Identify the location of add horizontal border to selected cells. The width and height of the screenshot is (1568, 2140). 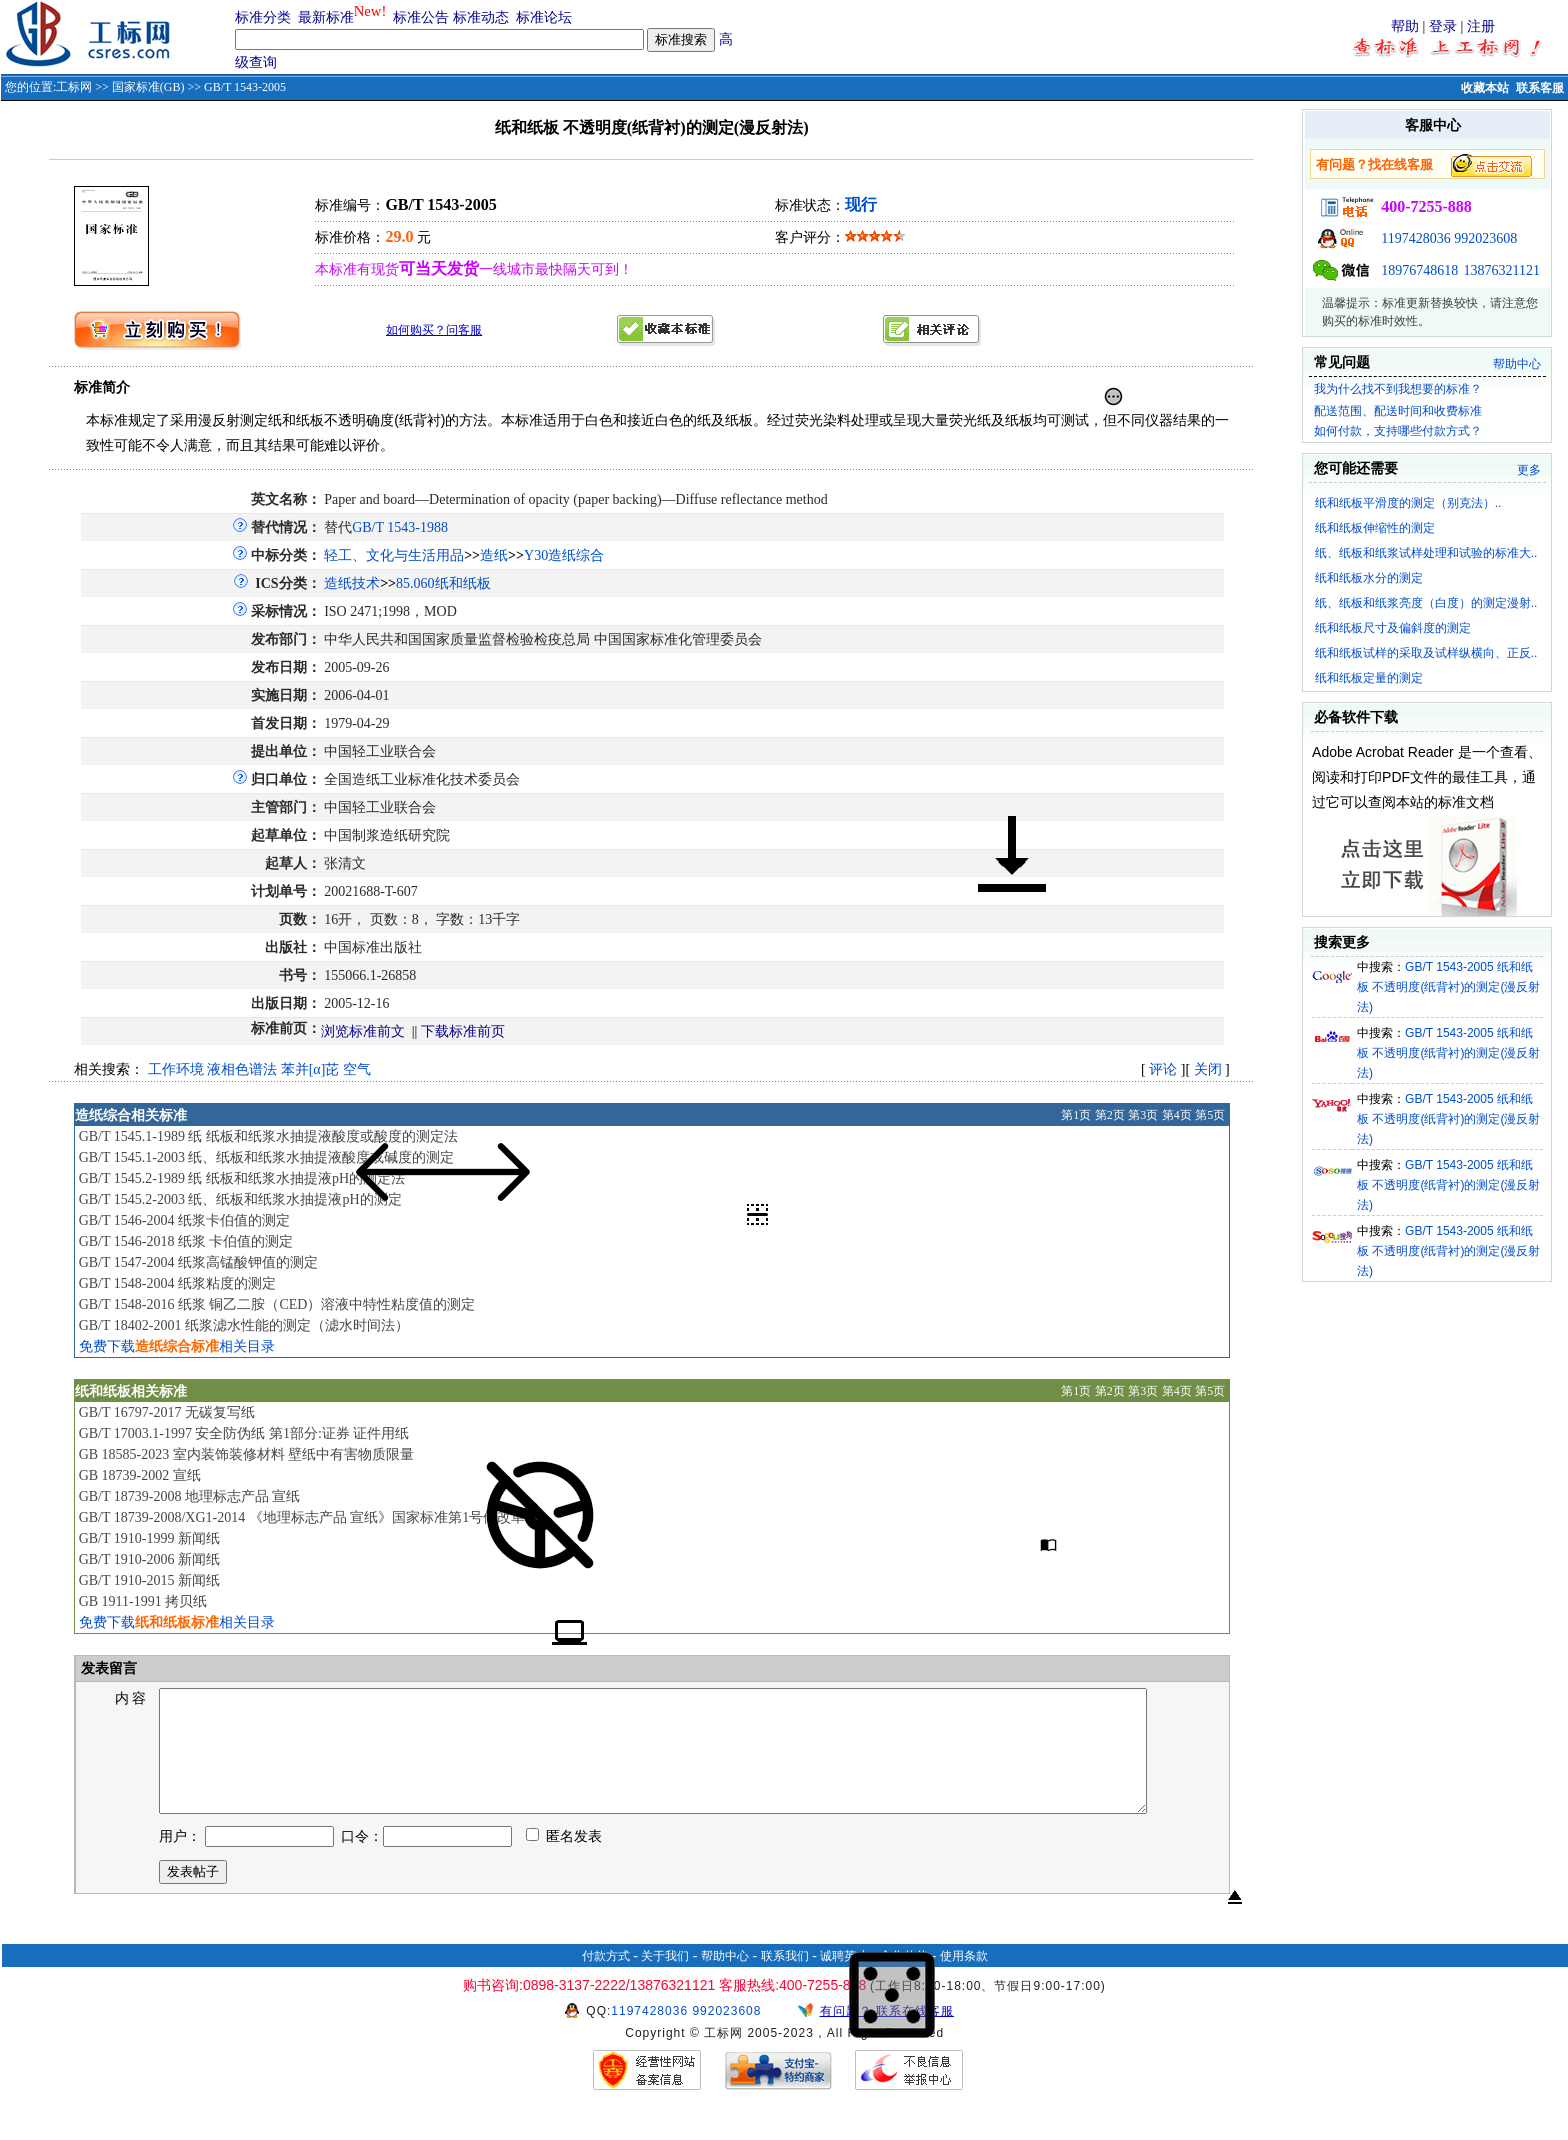
(757, 1214).